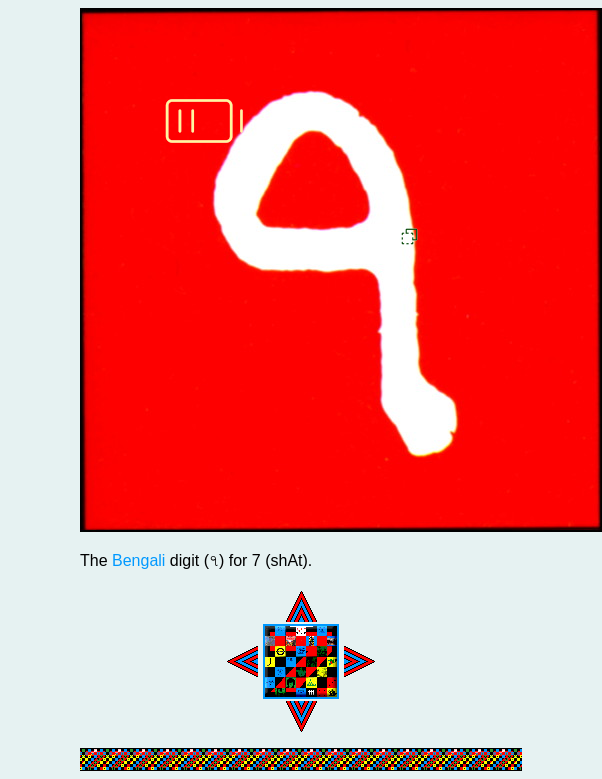  I want to click on bring selected layer to front, so click(409, 236).